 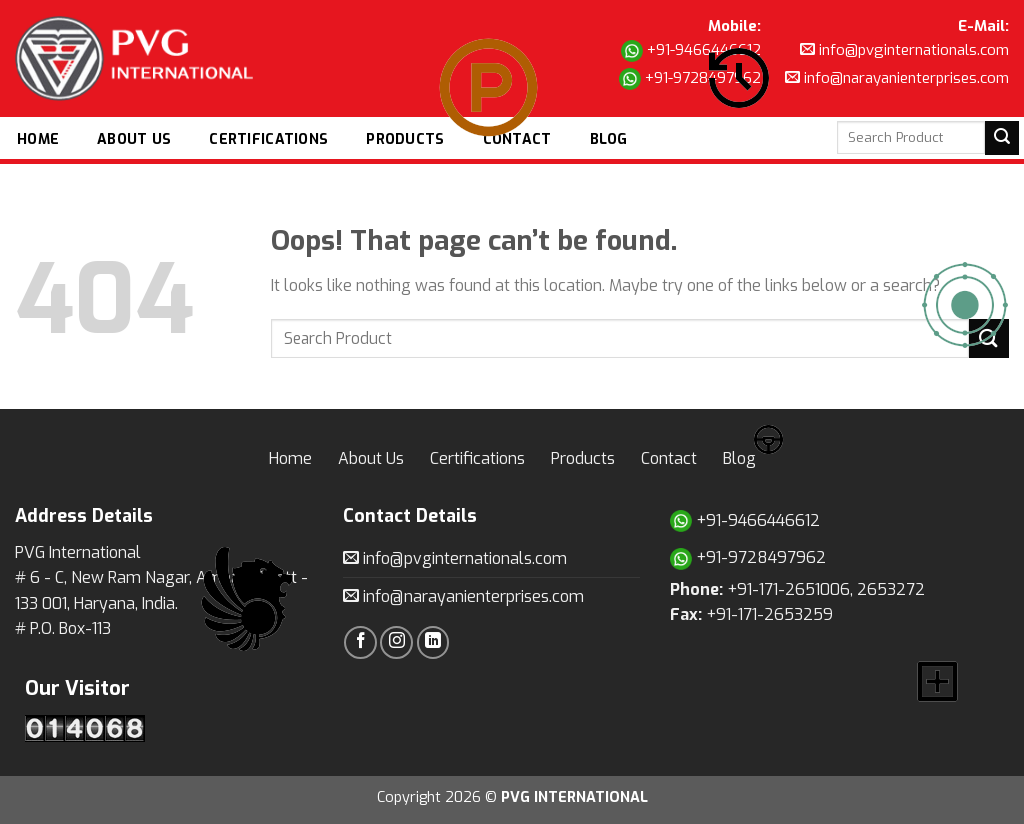 What do you see at coordinates (739, 78) in the screenshot?
I see `view history or recent activity` at bounding box center [739, 78].